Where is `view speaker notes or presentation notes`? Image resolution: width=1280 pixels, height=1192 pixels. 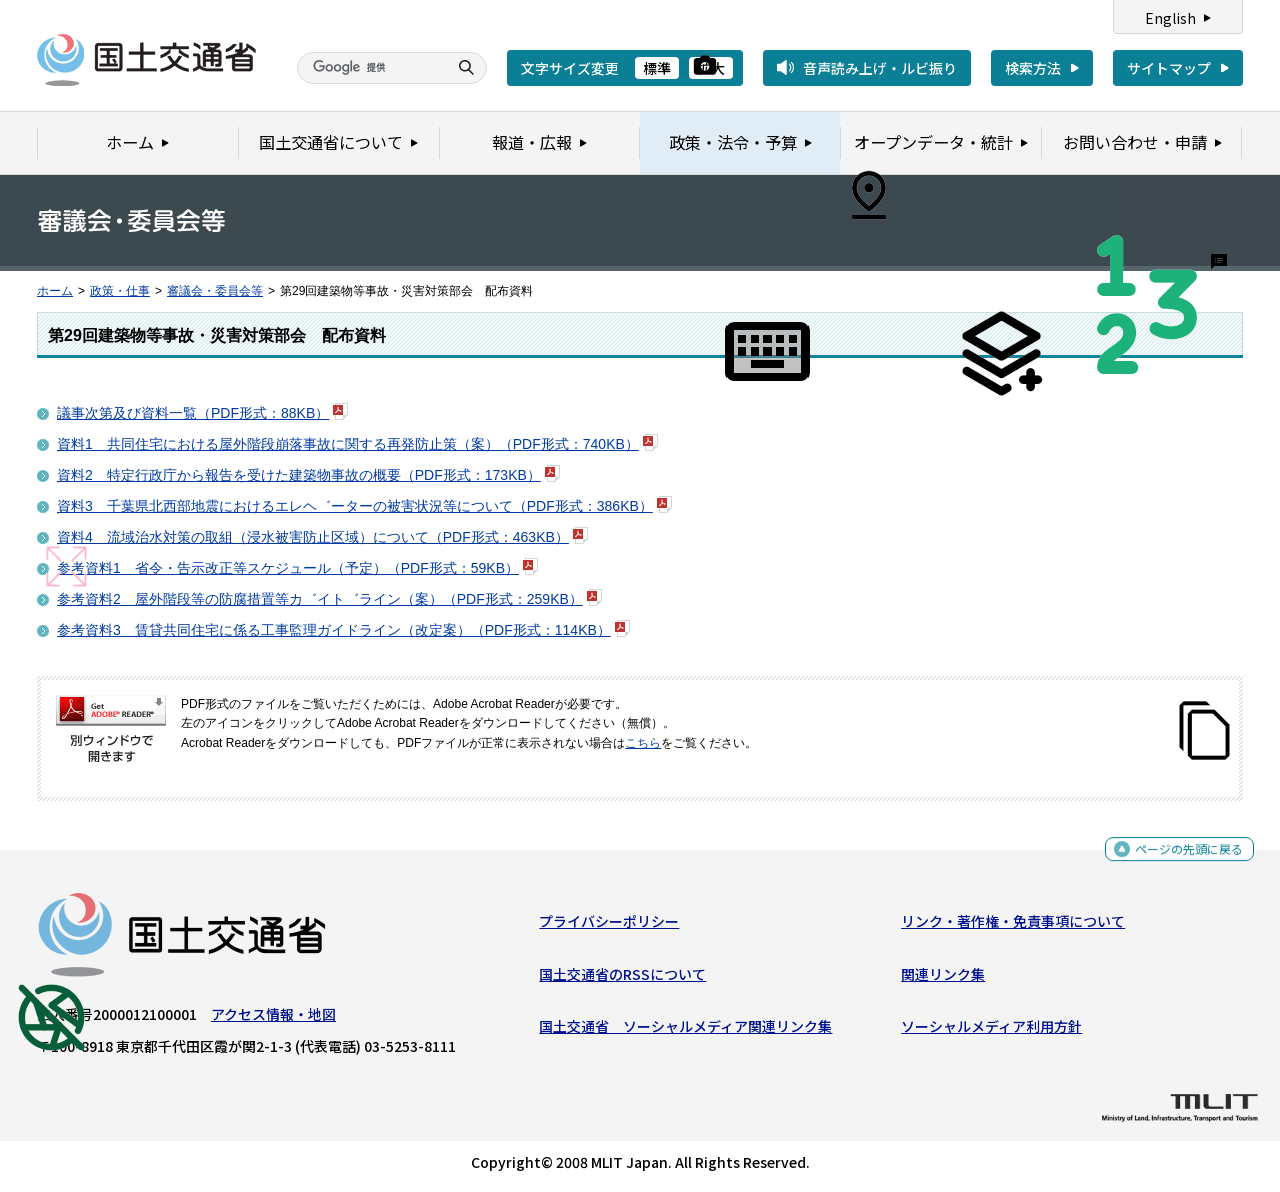
view speaker notes or presentation notes is located at coordinates (1219, 262).